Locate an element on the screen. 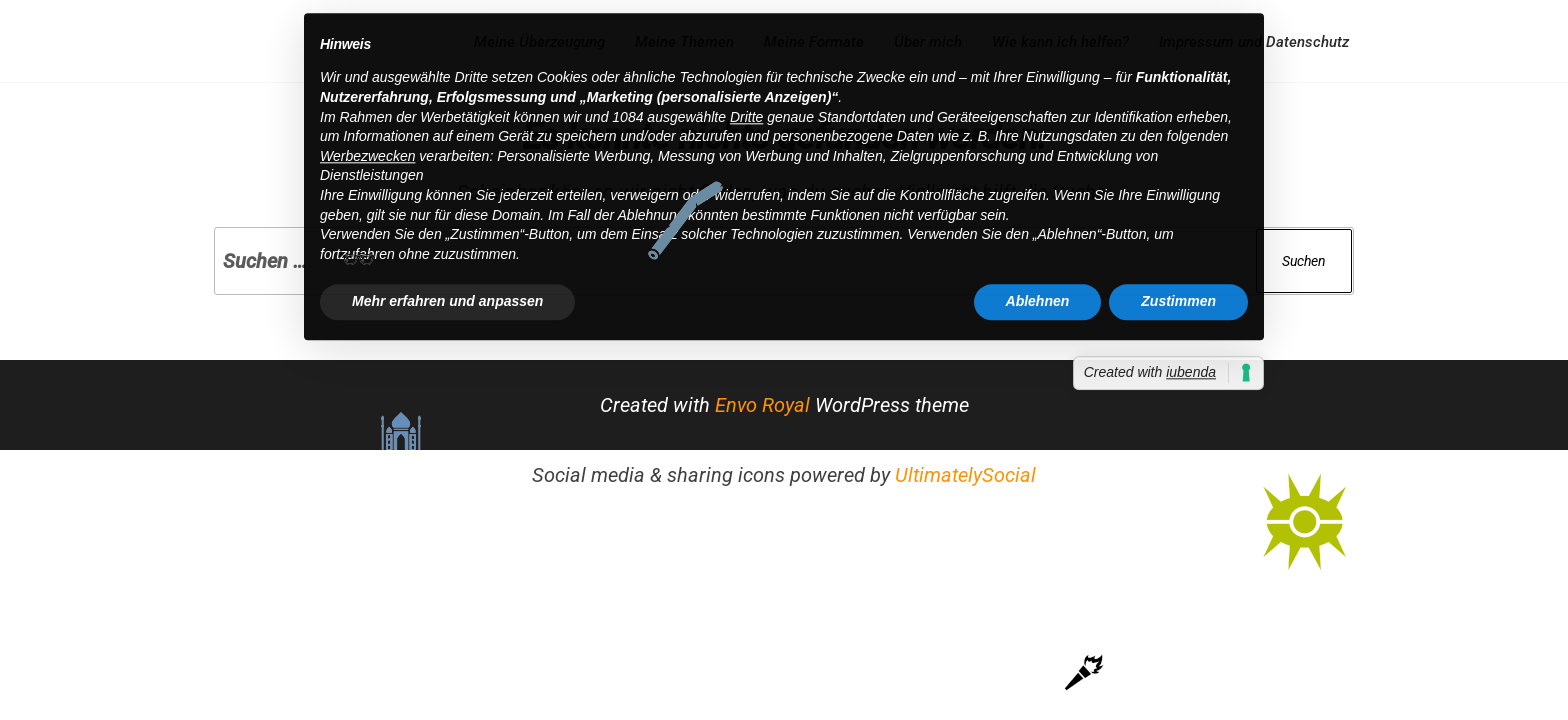 Image resolution: width=1568 pixels, height=720 pixels. toggle cool or casual style for avatar is located at coordinates (358, 259).